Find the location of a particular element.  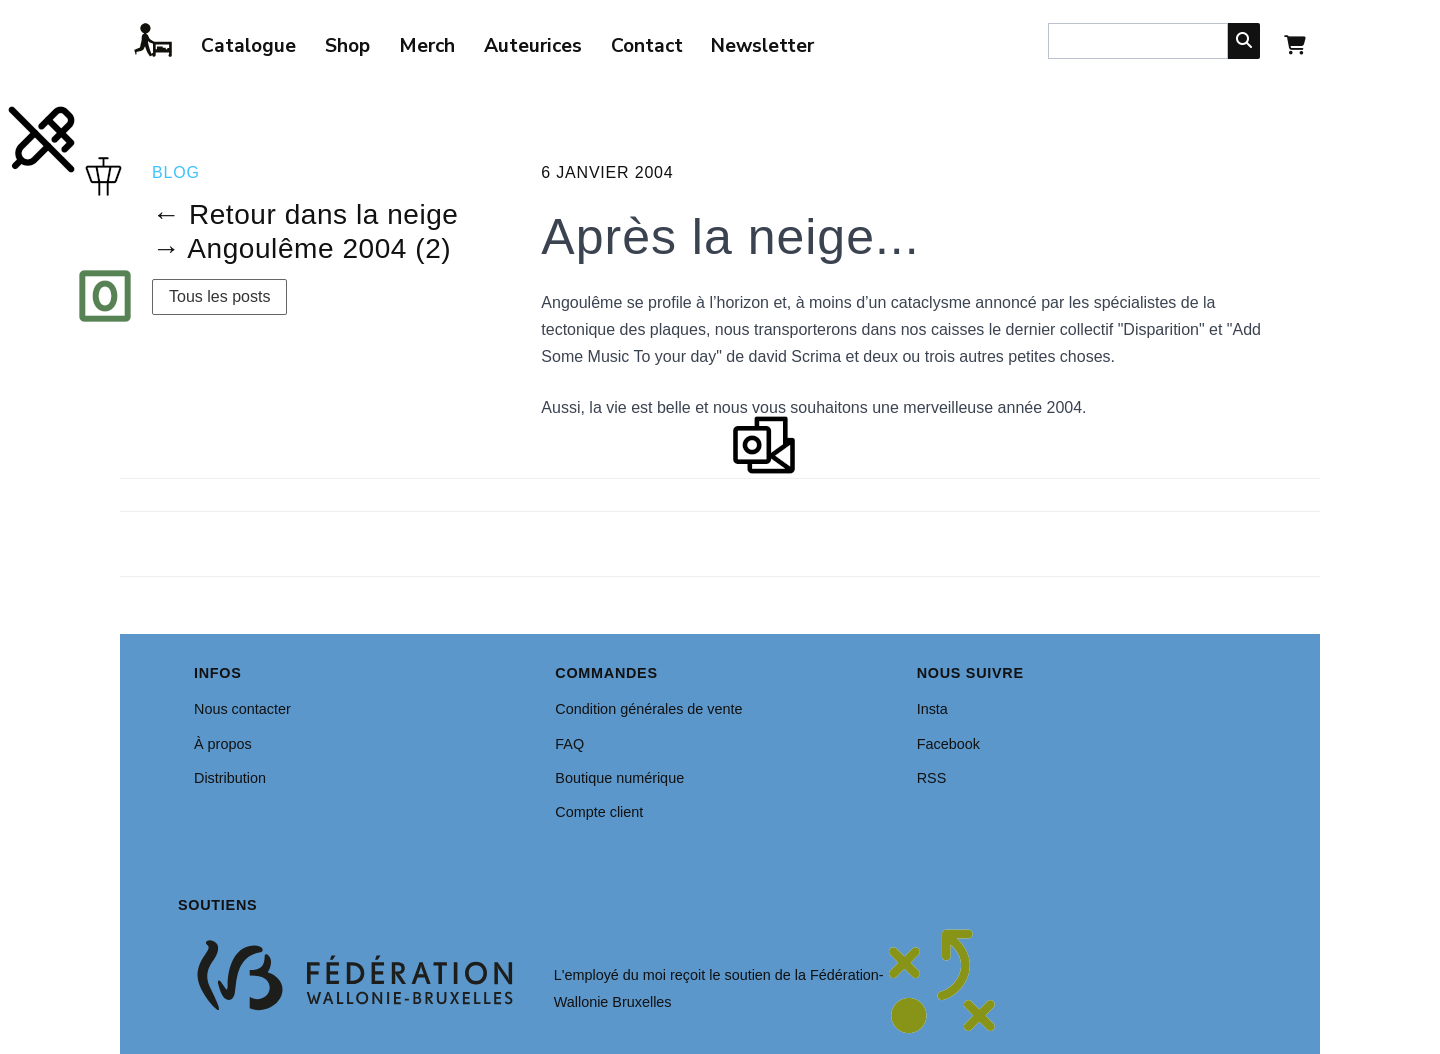

view game plan or strategy options is located at coordinates (937, 982).